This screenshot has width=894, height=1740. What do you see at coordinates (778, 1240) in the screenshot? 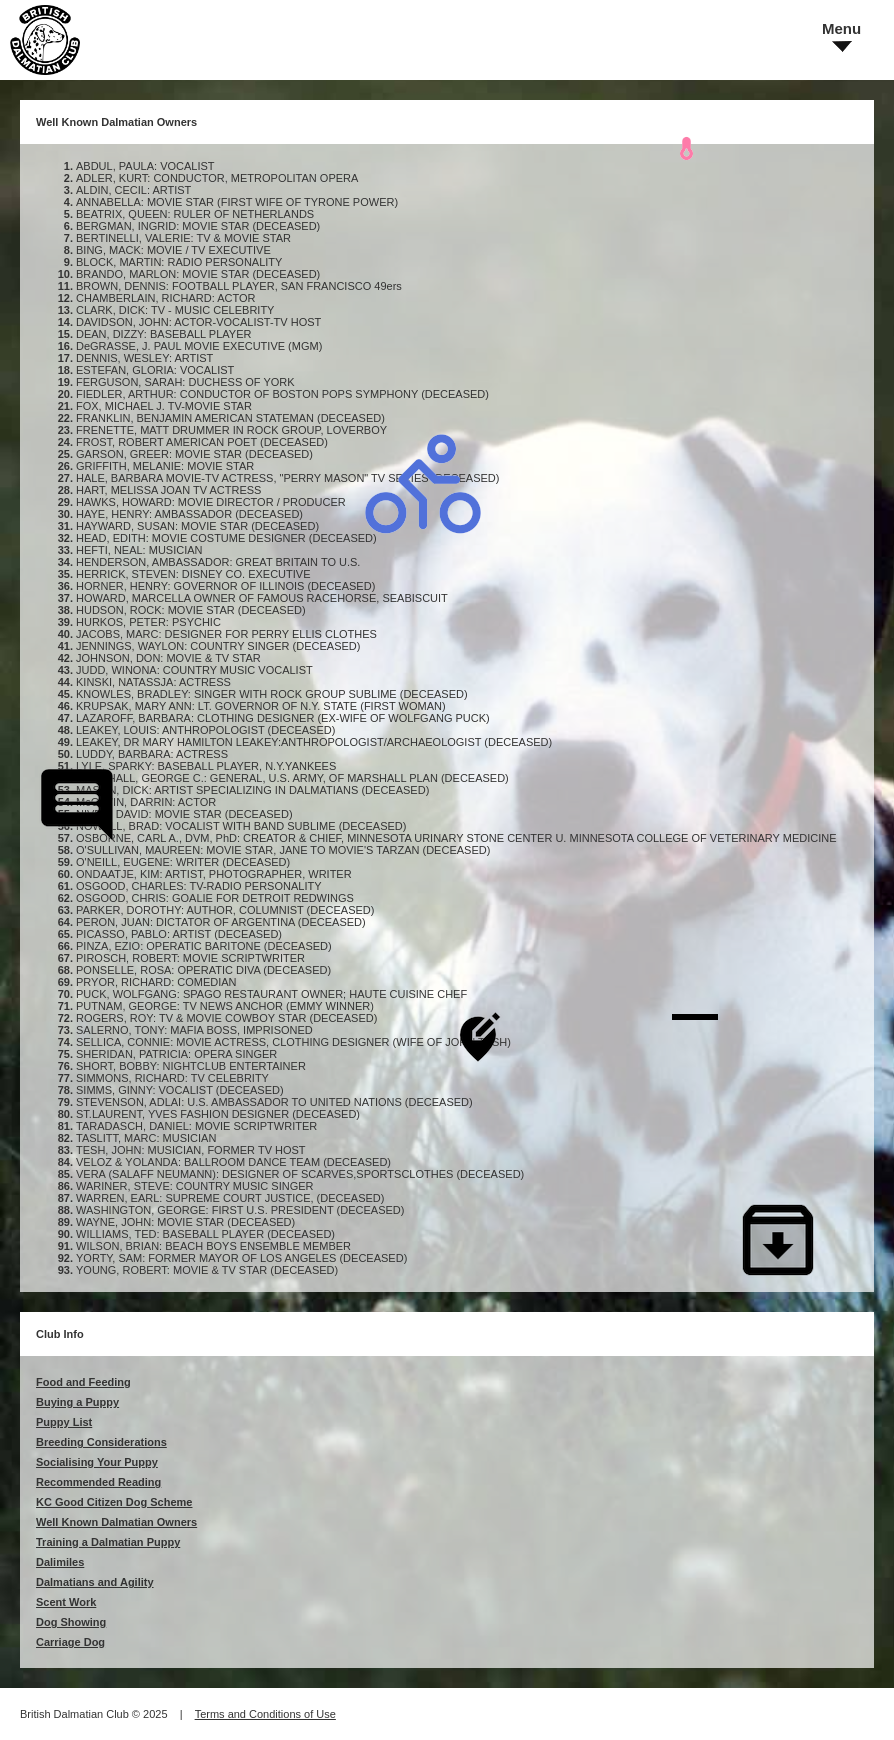
I see `archive selected items` at bounding box center [778, 1240].